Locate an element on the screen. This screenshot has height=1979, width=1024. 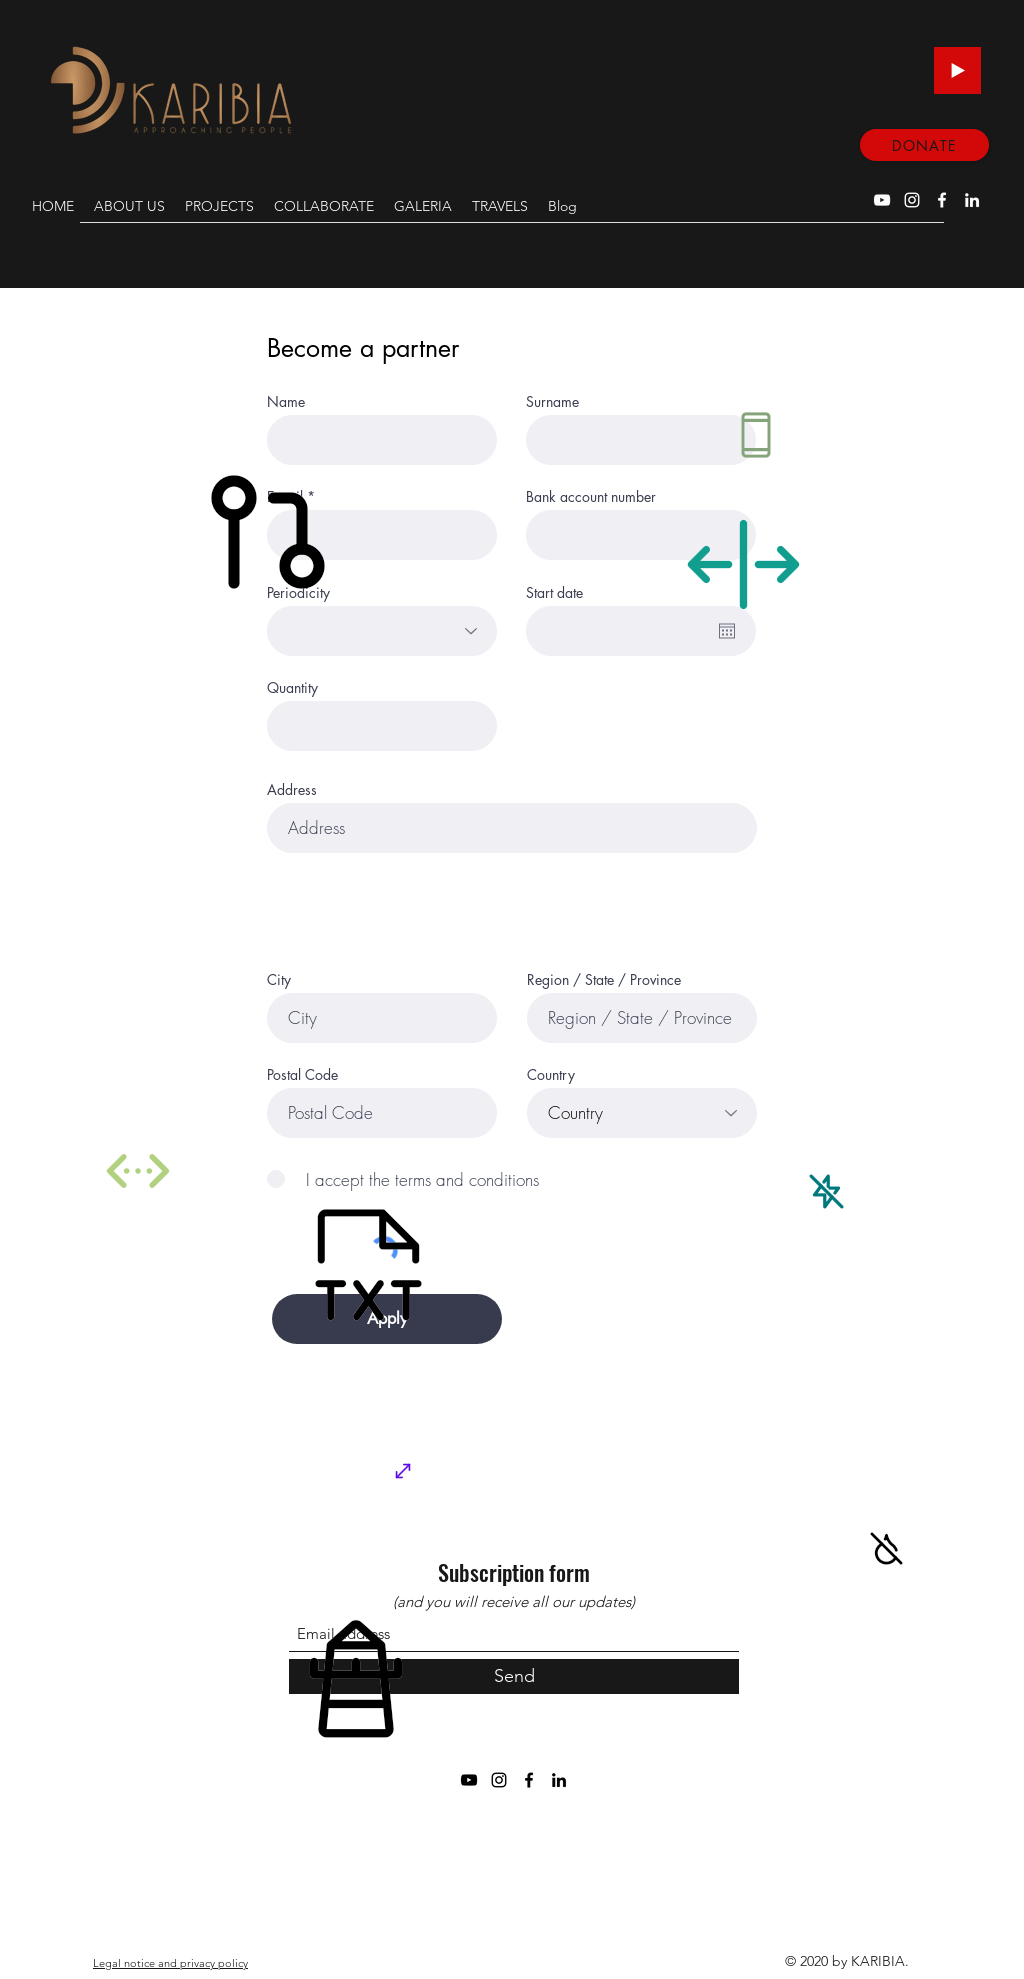
expand or collapse content horizontally is located at coordinates (138, 1171).